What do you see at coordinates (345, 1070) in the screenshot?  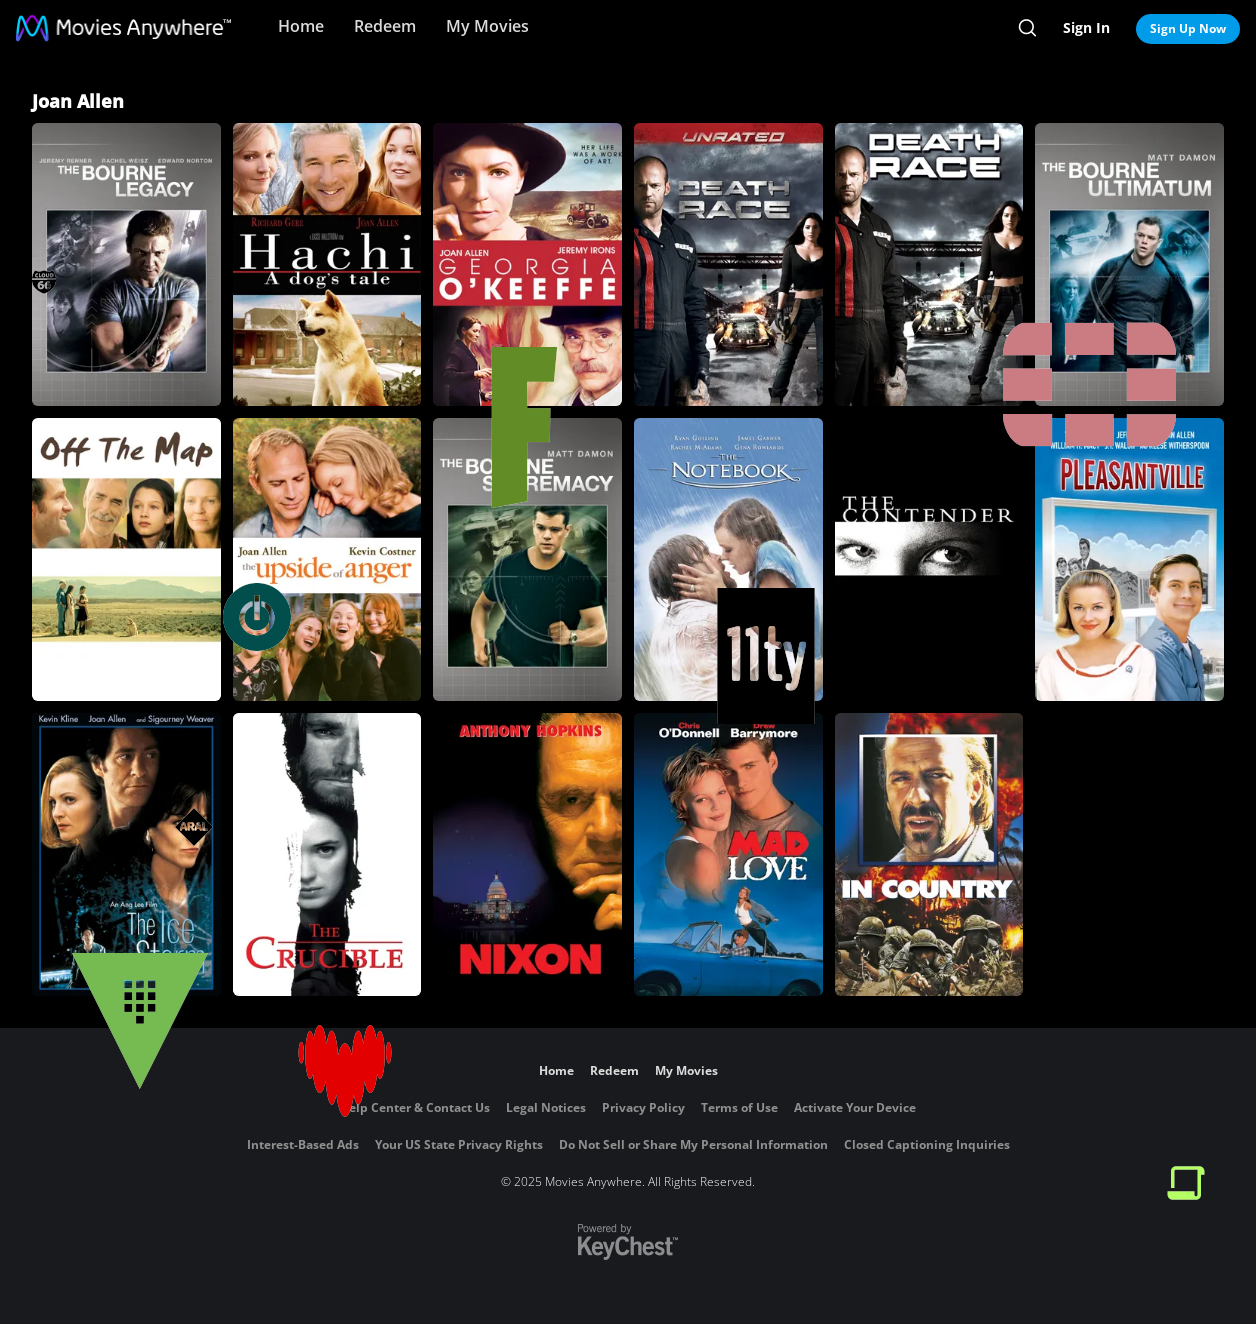 I see `open deezer music streaming app` at bounding box center [345, 1070].